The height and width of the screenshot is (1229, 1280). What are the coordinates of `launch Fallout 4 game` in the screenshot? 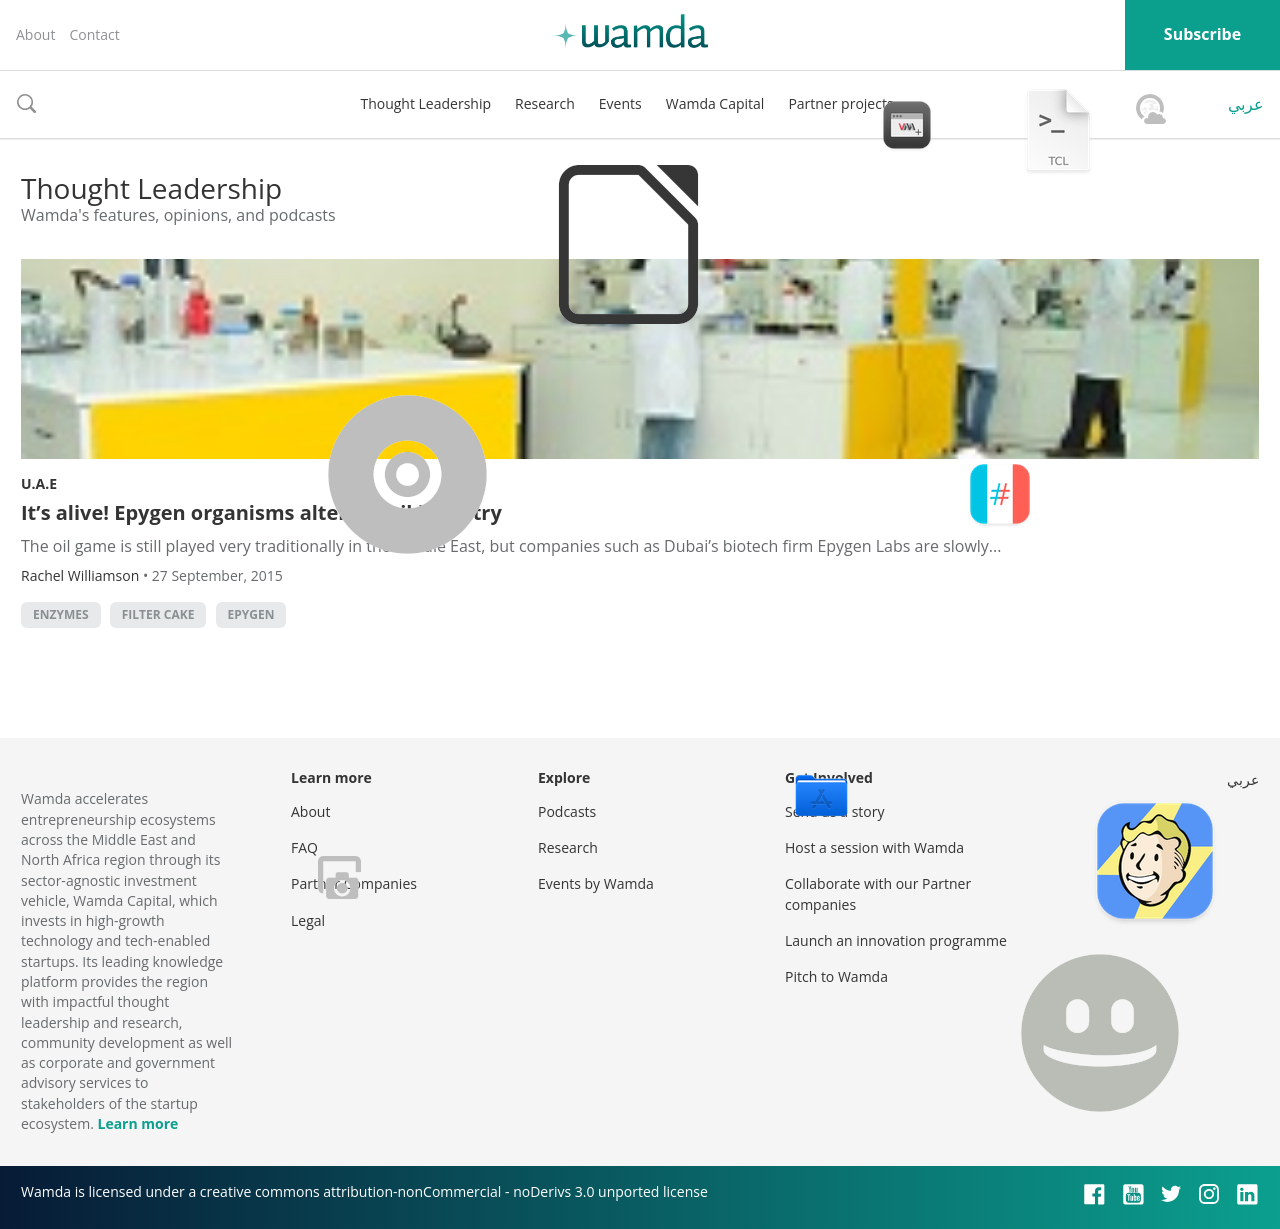 It's located at (1155, 861).